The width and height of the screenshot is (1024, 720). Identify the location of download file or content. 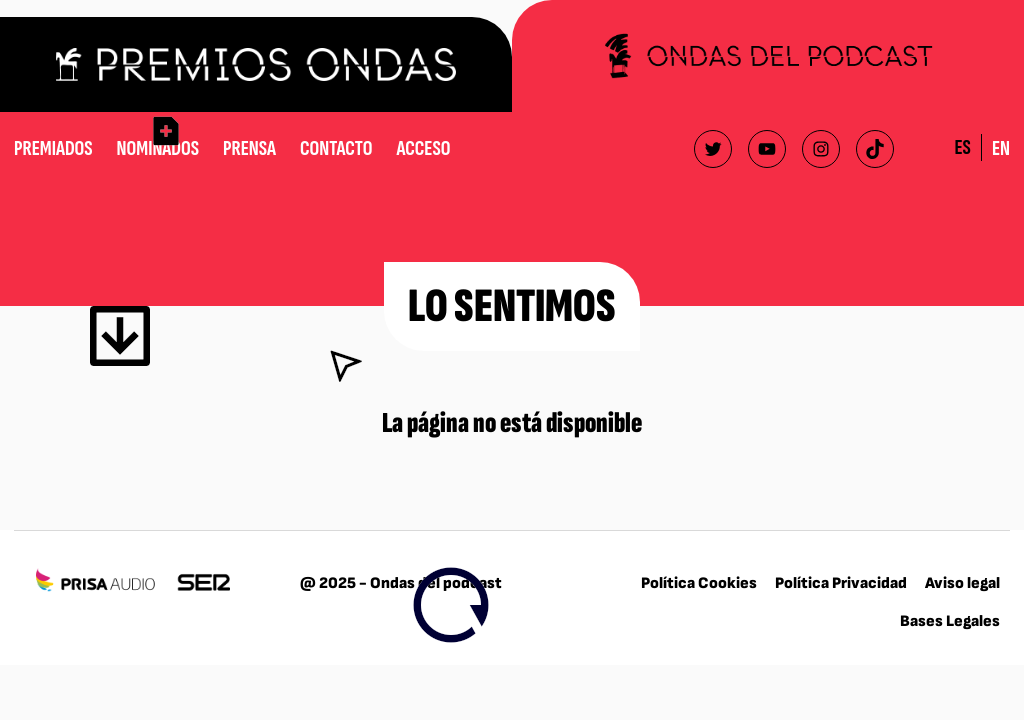
(120, 336).